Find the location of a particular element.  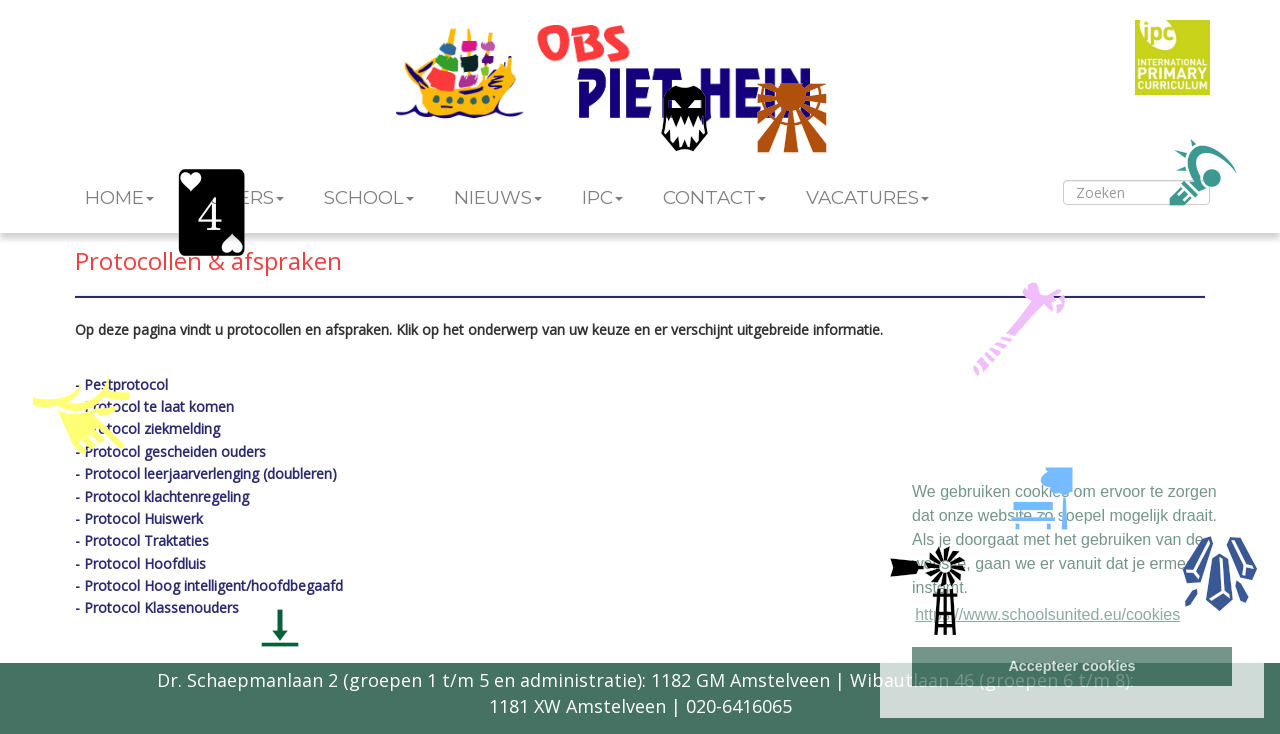

view your collected crystals or gems is located at coordinates (1220, 574).